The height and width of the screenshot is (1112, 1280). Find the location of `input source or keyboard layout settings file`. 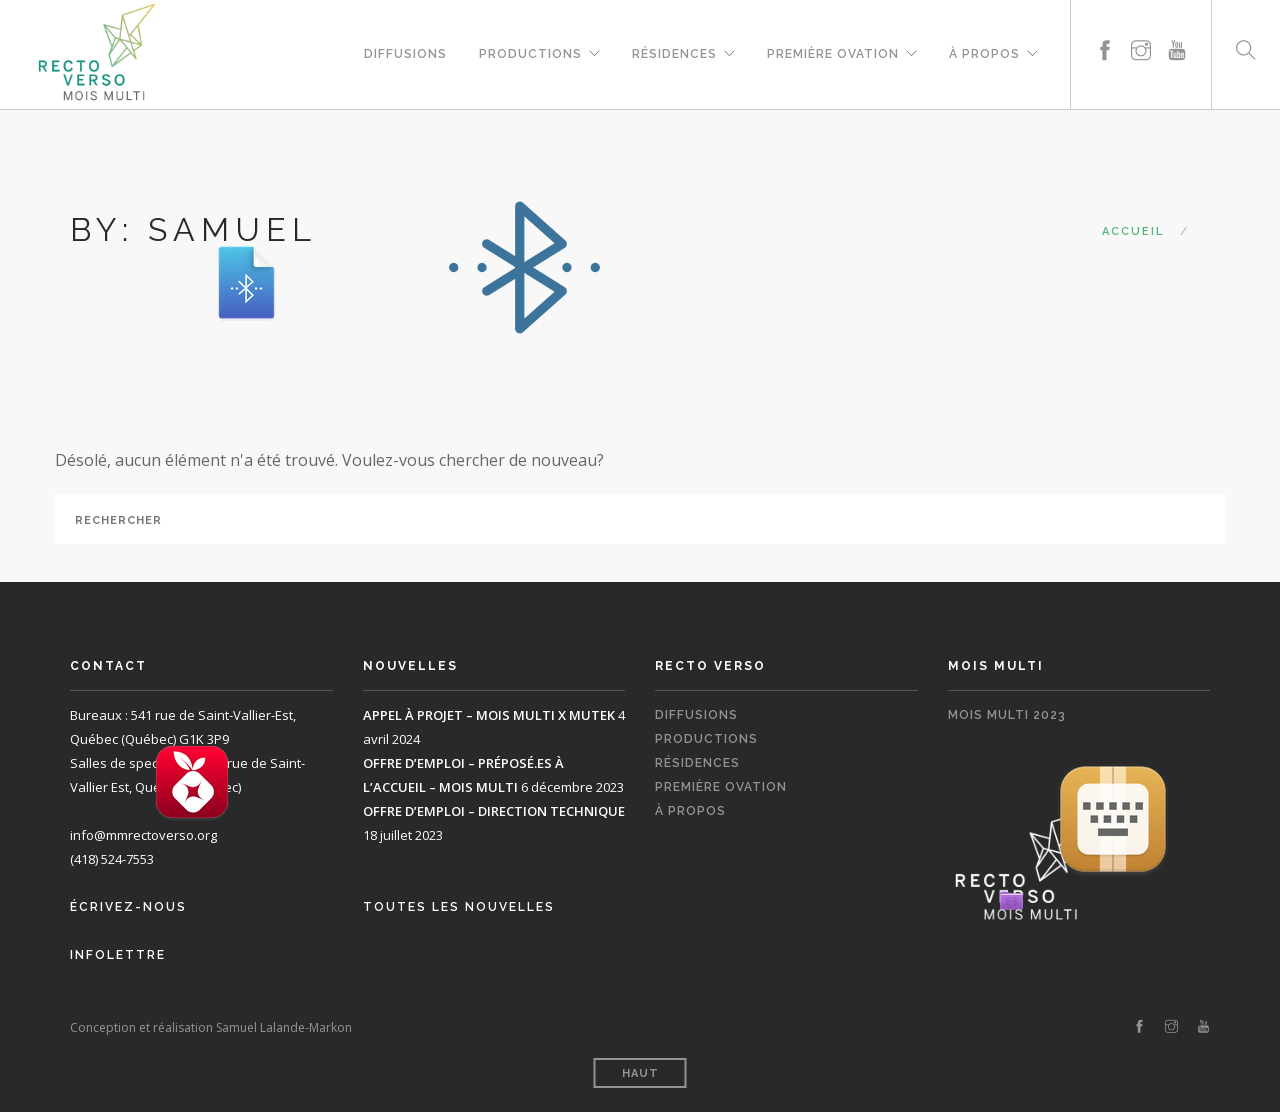

input source or keyboard layout settings file is located at coordinates (1113, 821).